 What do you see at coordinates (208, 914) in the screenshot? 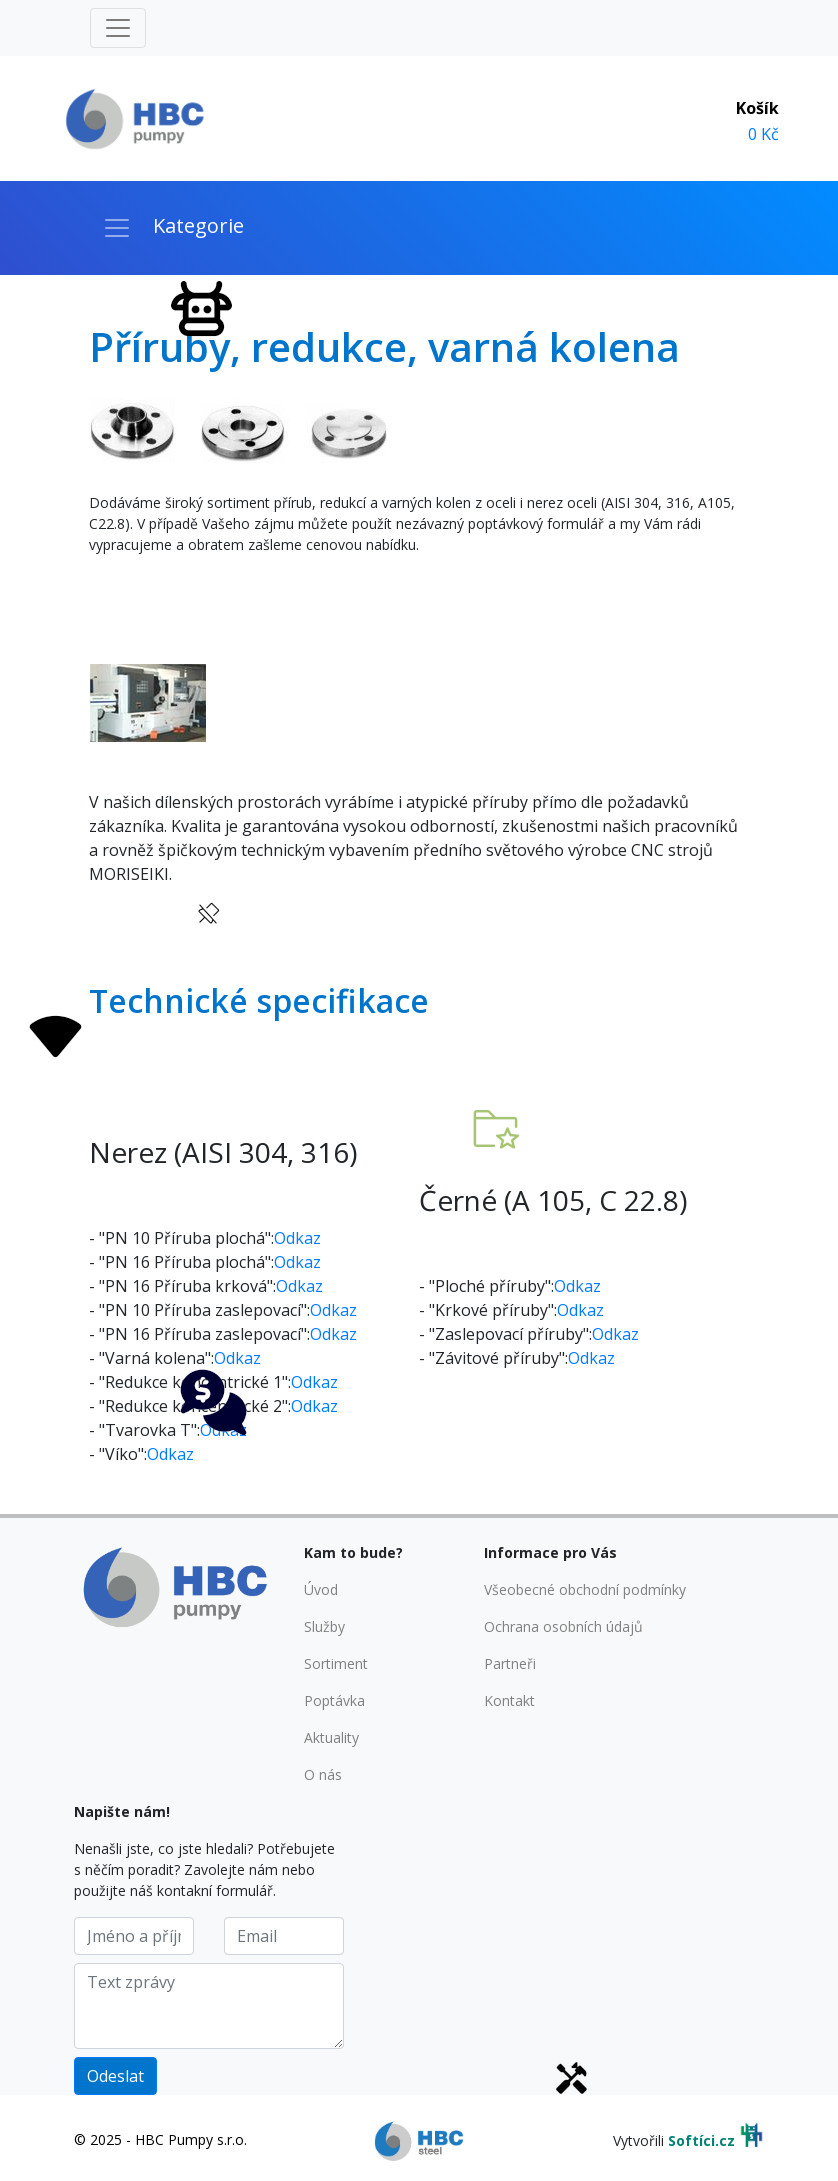
I see `unpin this item` at bounding box center [208, 914].